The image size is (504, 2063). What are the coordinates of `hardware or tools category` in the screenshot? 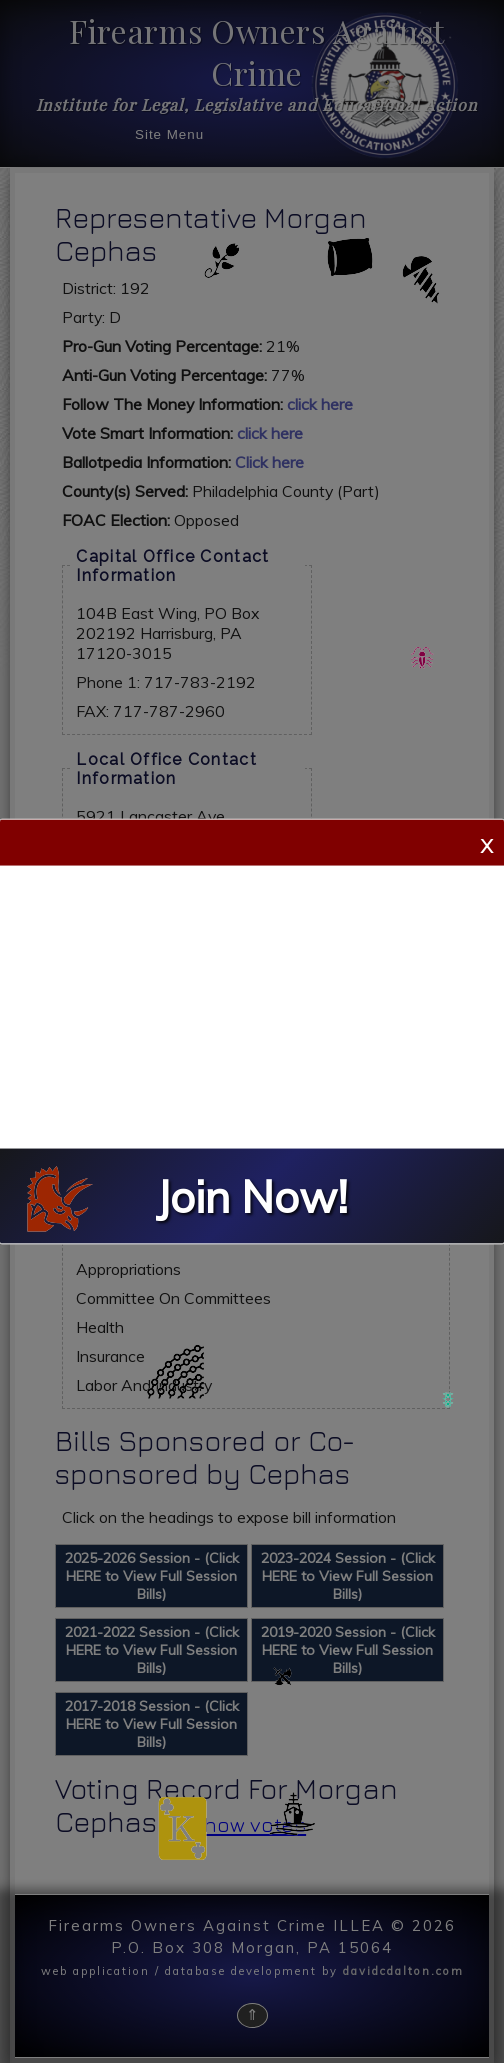 It's located at (421, 280).